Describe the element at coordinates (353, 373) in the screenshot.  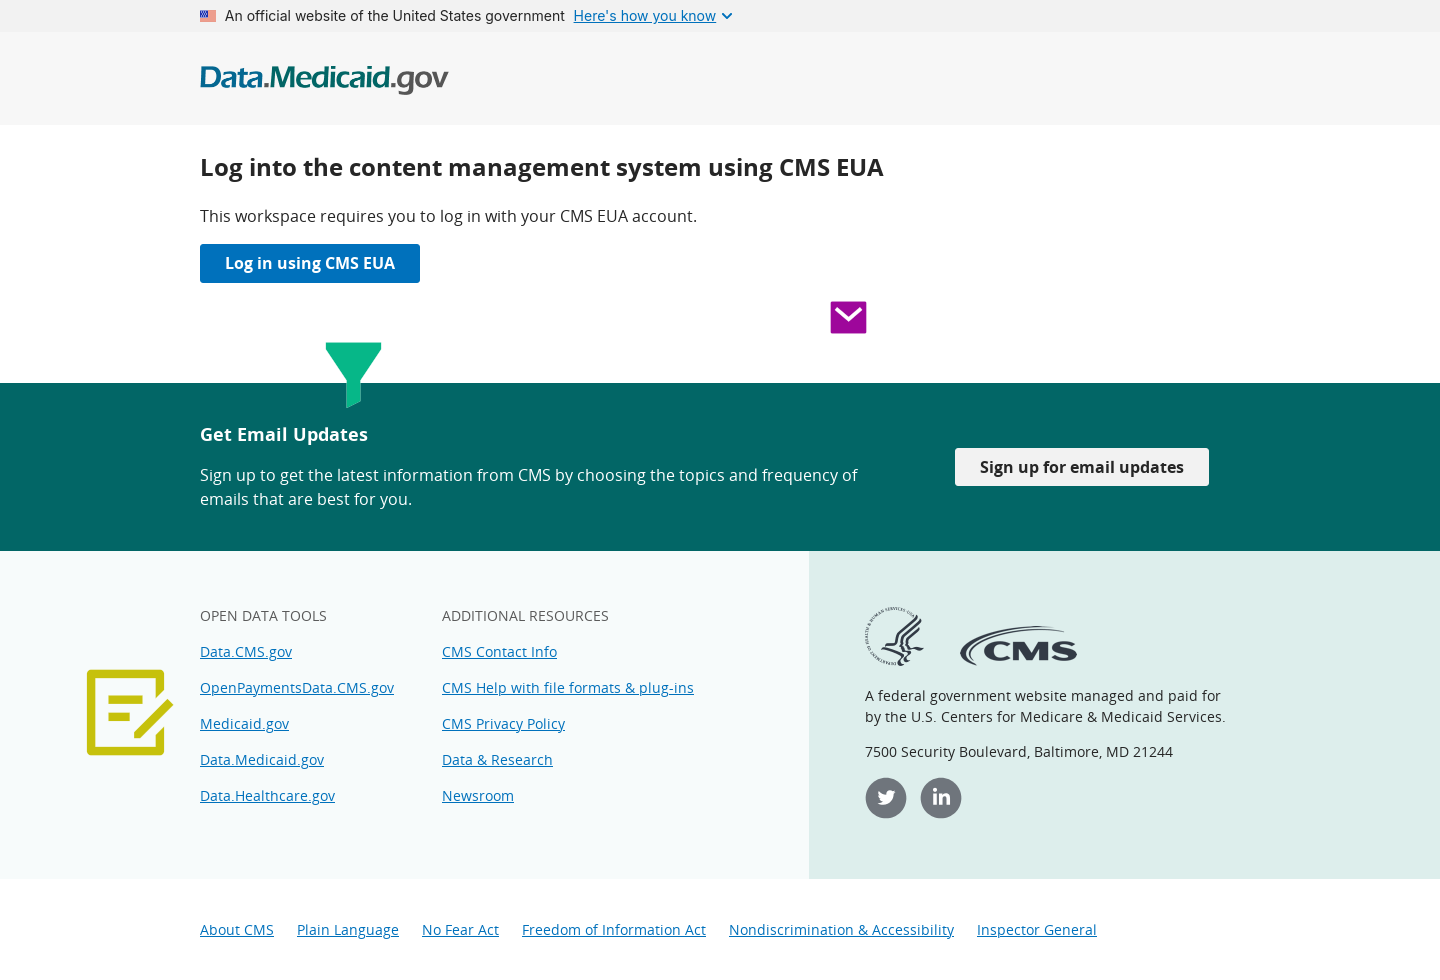
I see `filter or sort content` at that location.